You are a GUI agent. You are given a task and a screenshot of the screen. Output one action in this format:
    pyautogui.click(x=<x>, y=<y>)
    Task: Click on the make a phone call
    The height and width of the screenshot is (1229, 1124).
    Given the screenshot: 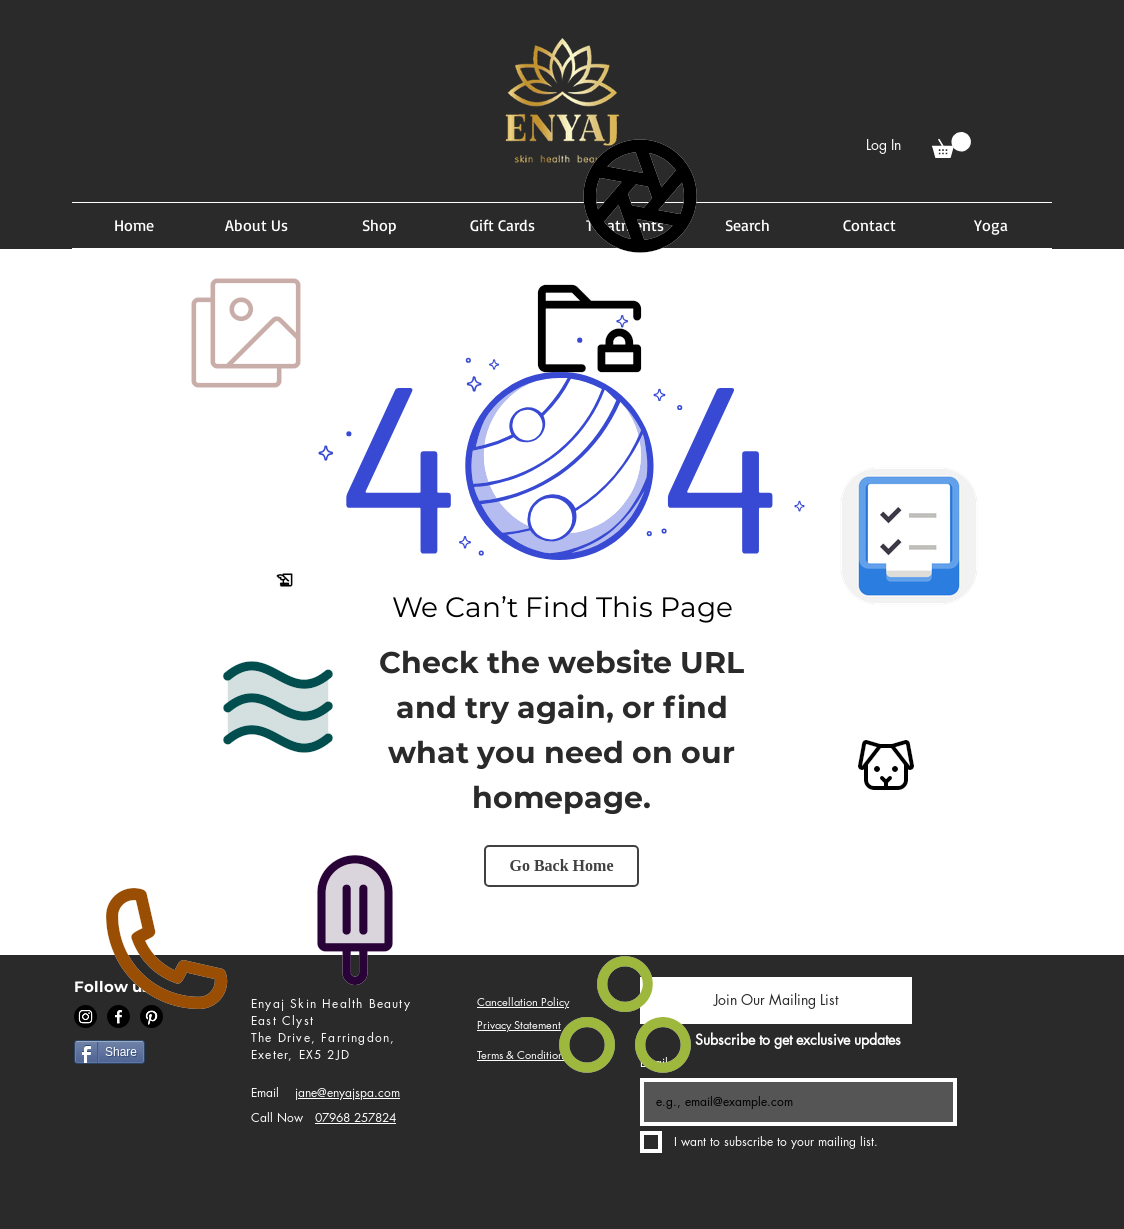 What is the action you would take?
    pyautogui.click(x=166, y=948)
    